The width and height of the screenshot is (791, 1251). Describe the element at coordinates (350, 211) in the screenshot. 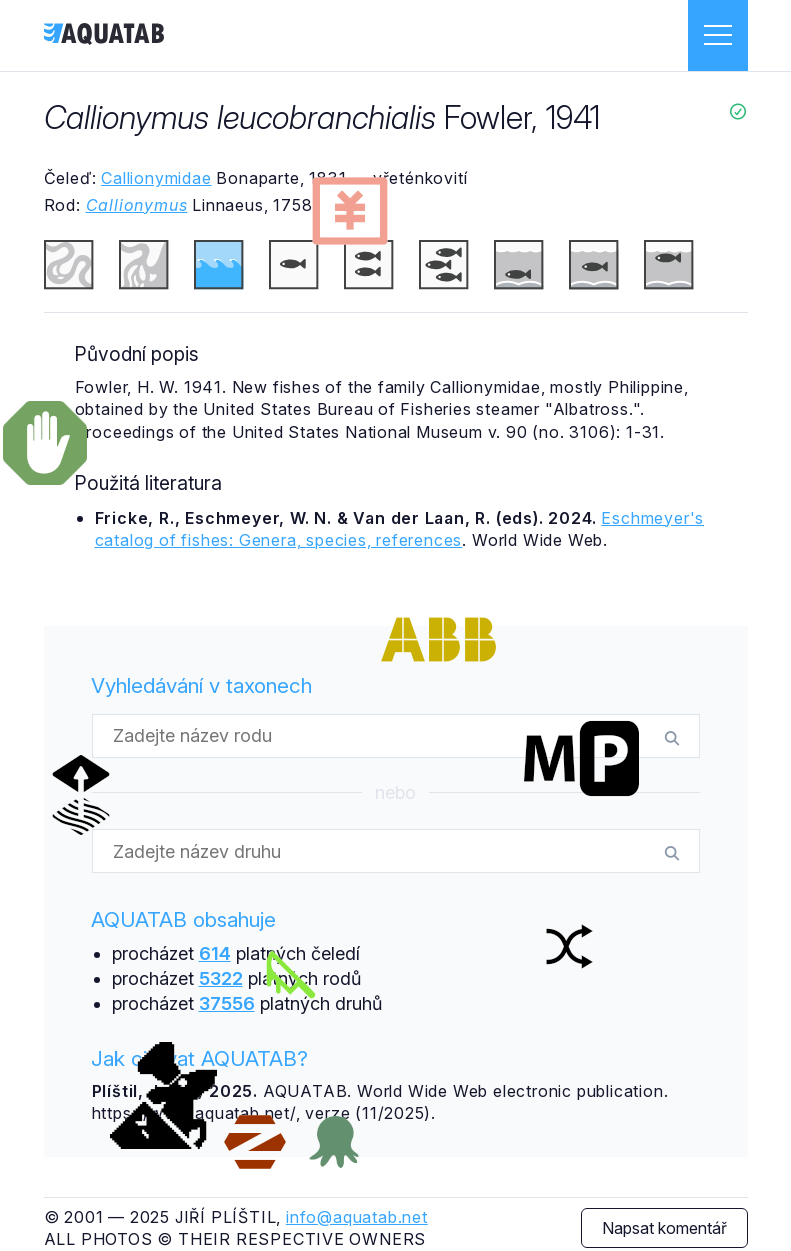

I see `access Chinese yuan payment options` at that location.